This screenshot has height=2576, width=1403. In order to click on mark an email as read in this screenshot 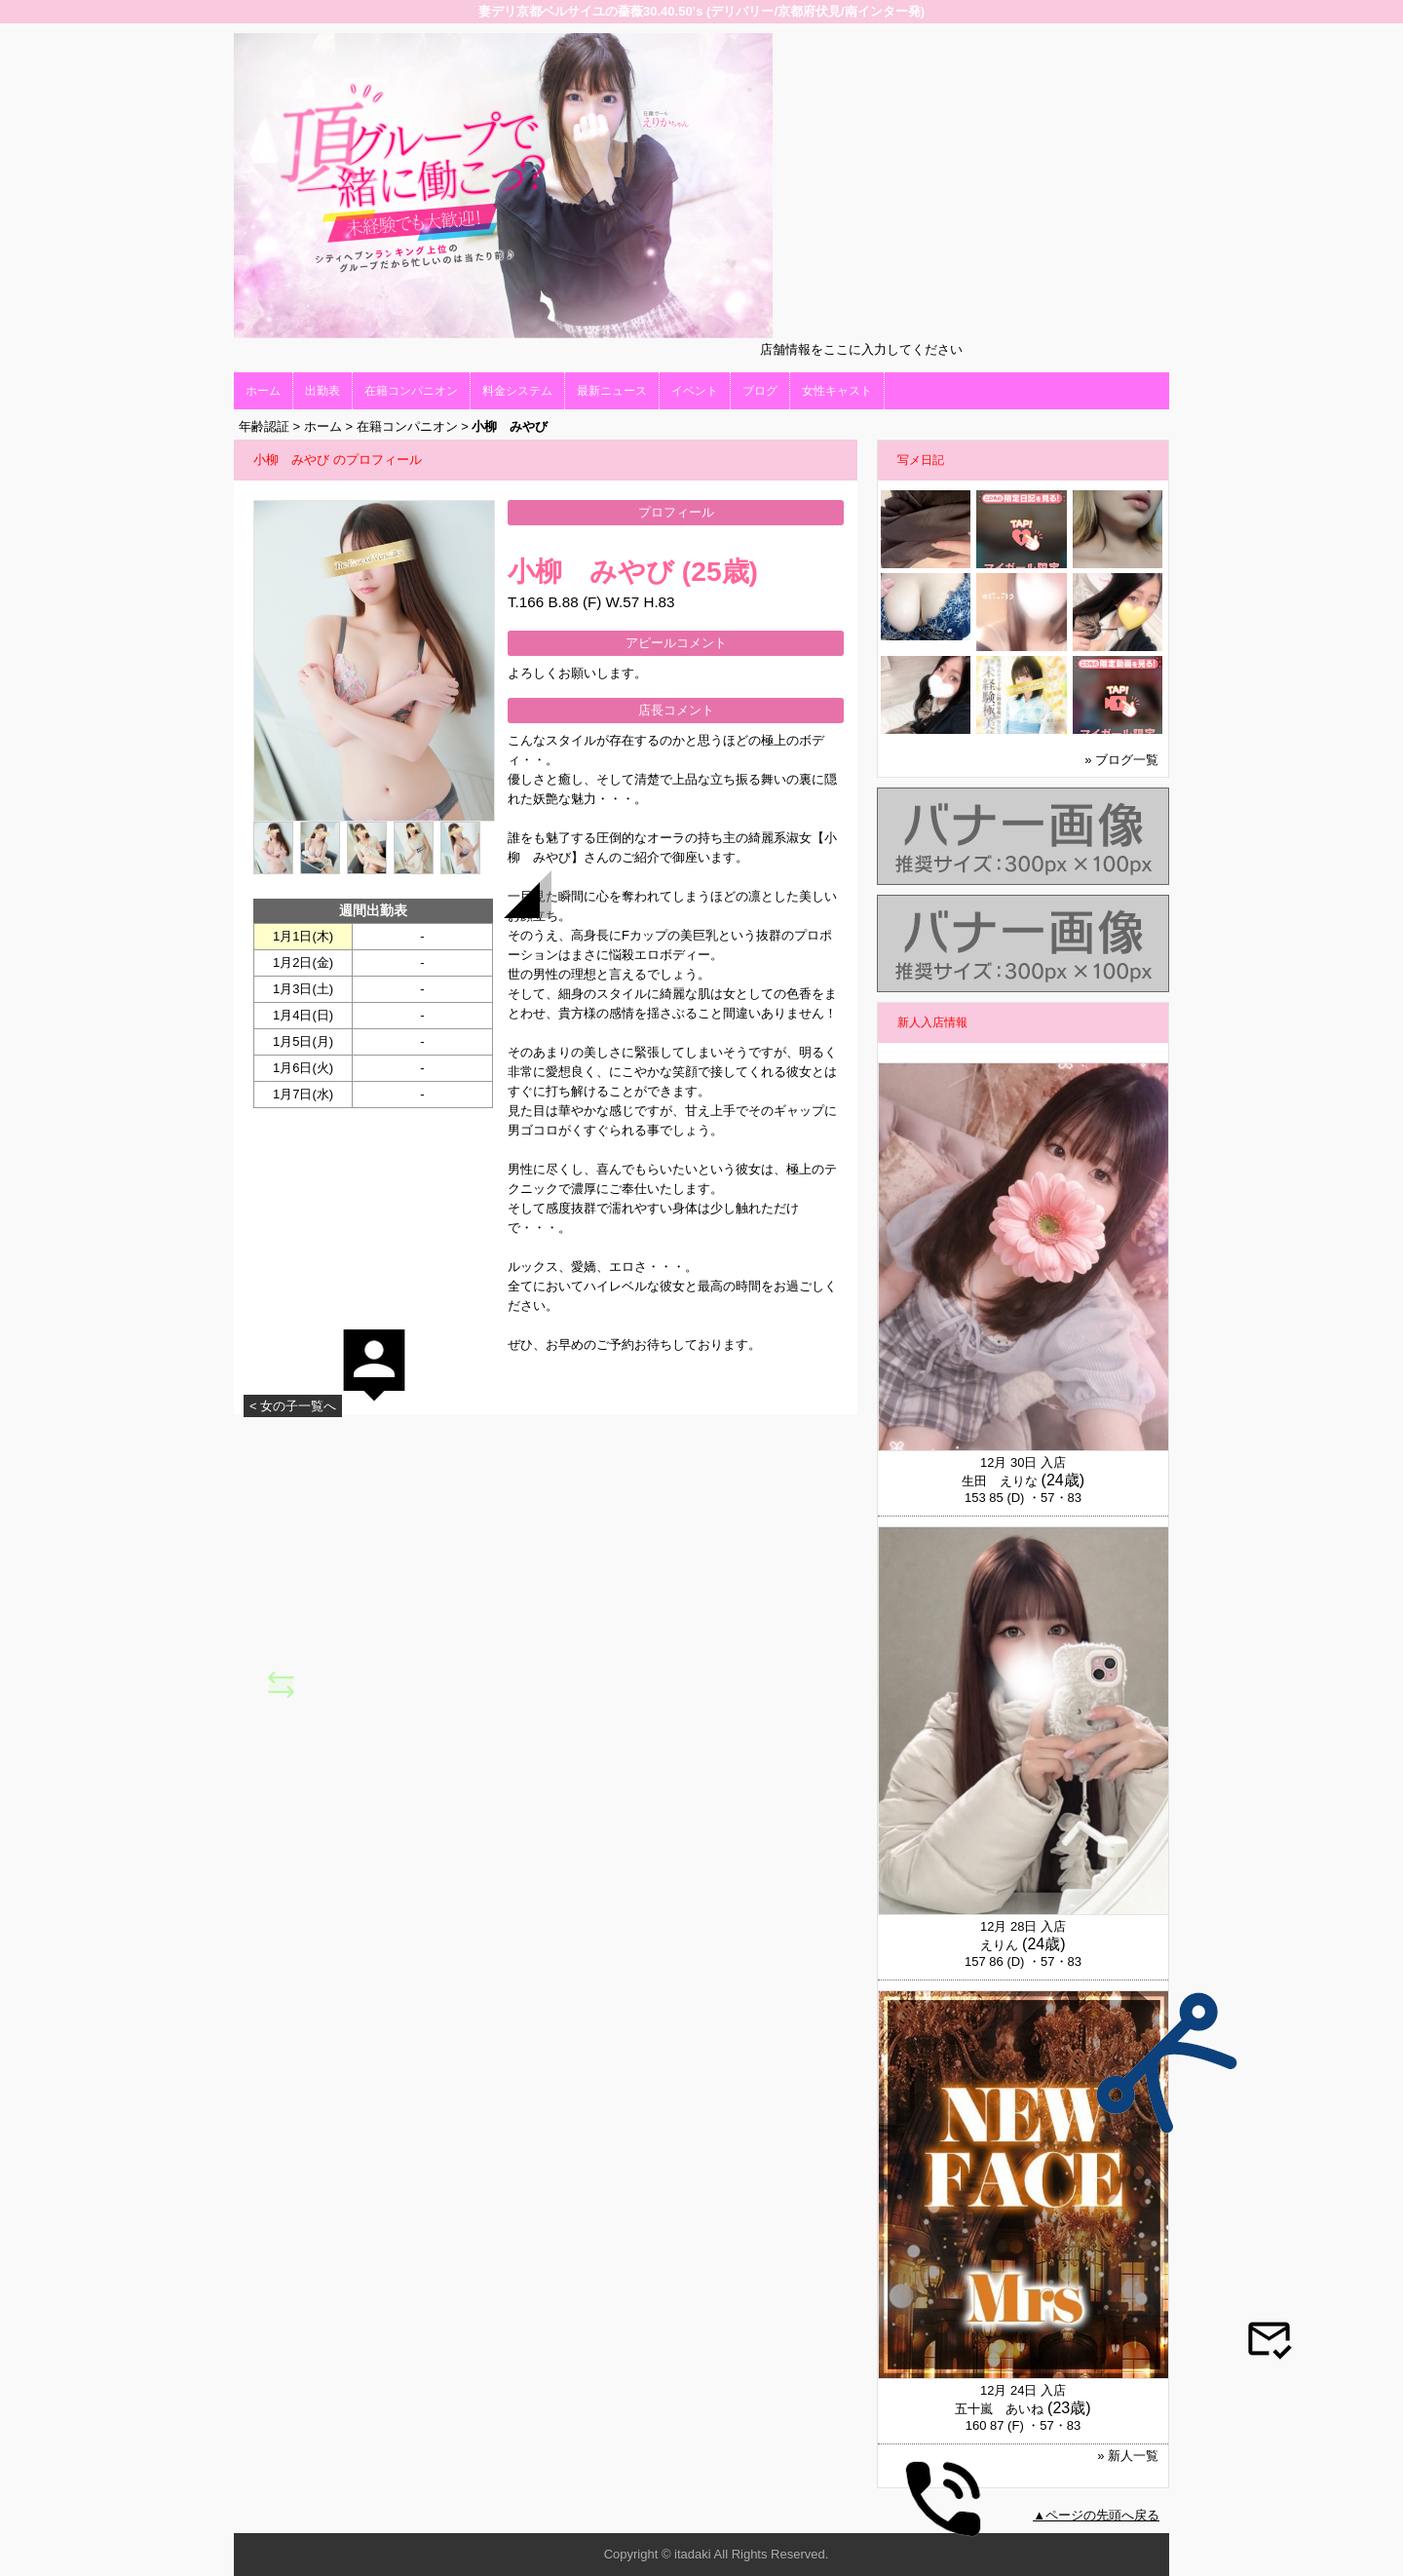, I will do `click(1269, 2338)`.